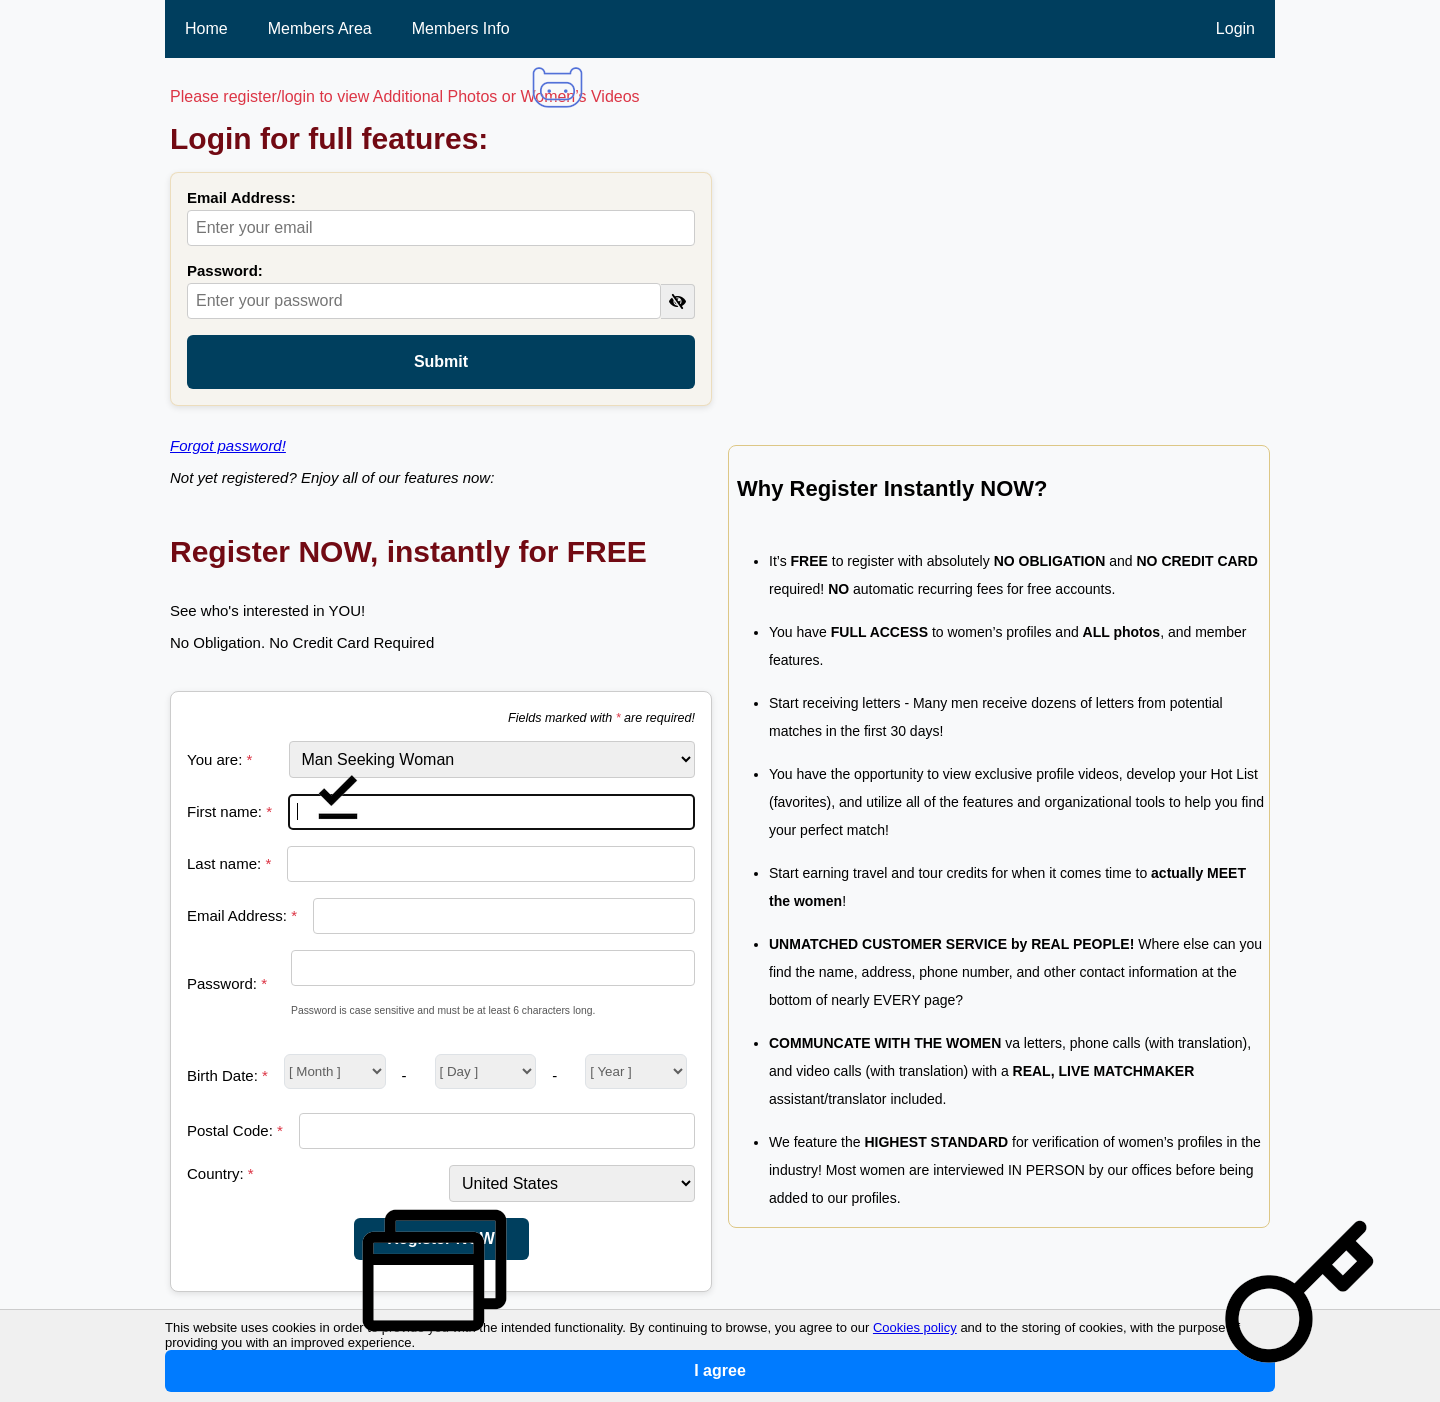  What do you see at coordinates (1299, 1295) in the screenshot?
I see `access security or password settings` at bounding box center [1299, 1295].